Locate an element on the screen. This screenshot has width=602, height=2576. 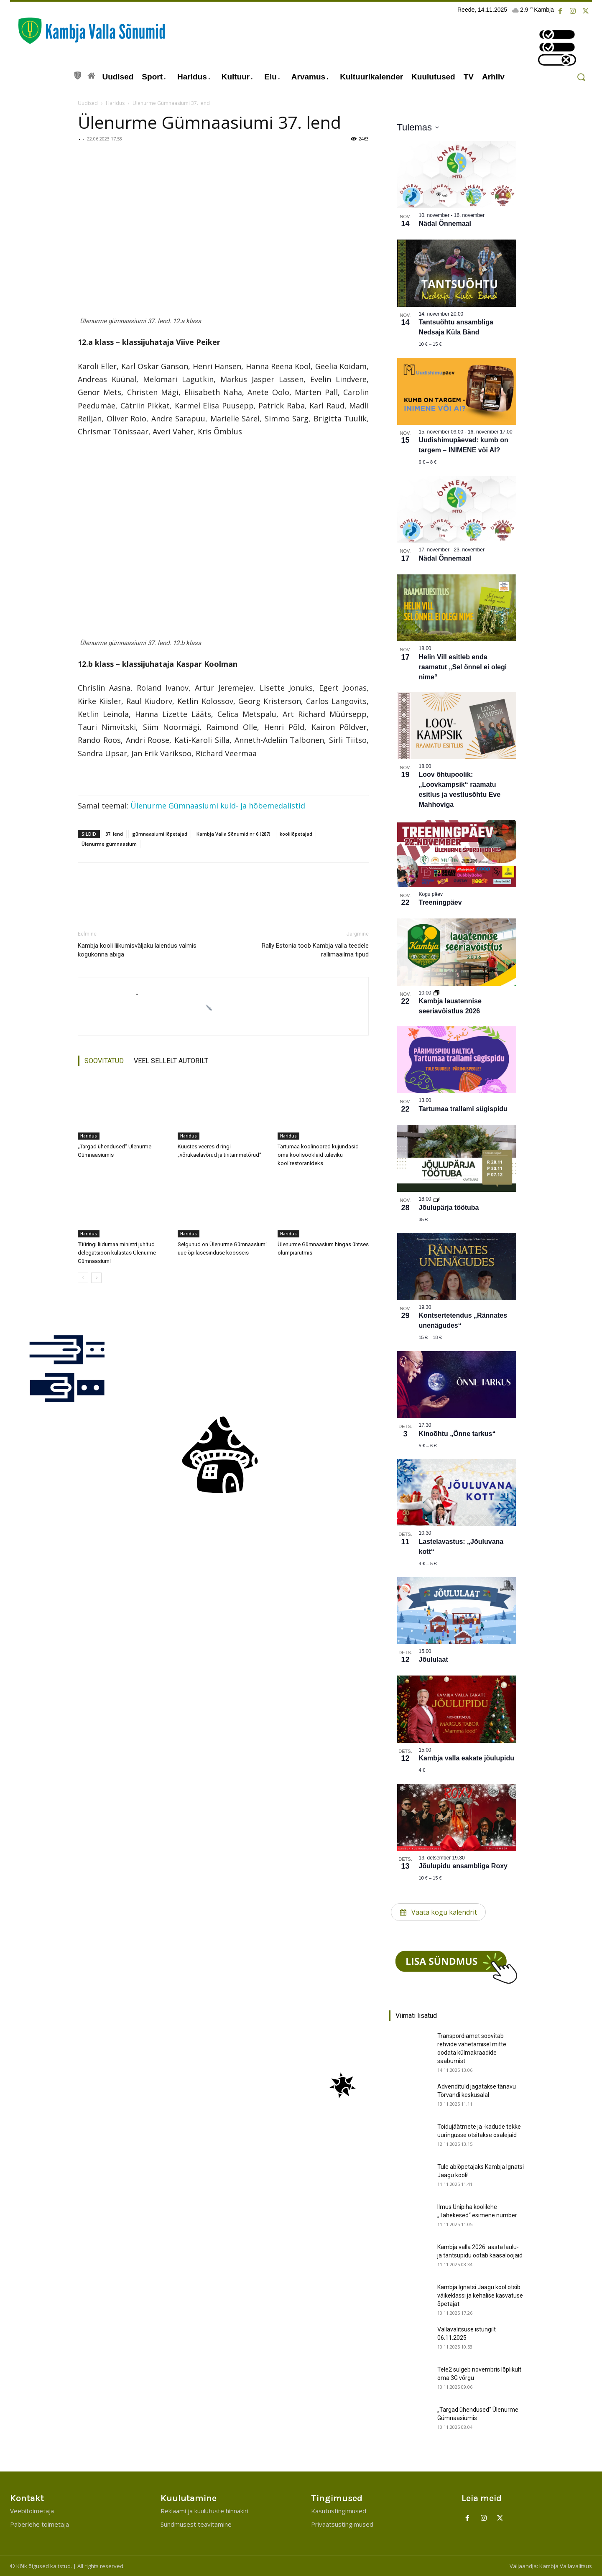
select mace weapon in game inventory is located at coordinates (342, 2085).